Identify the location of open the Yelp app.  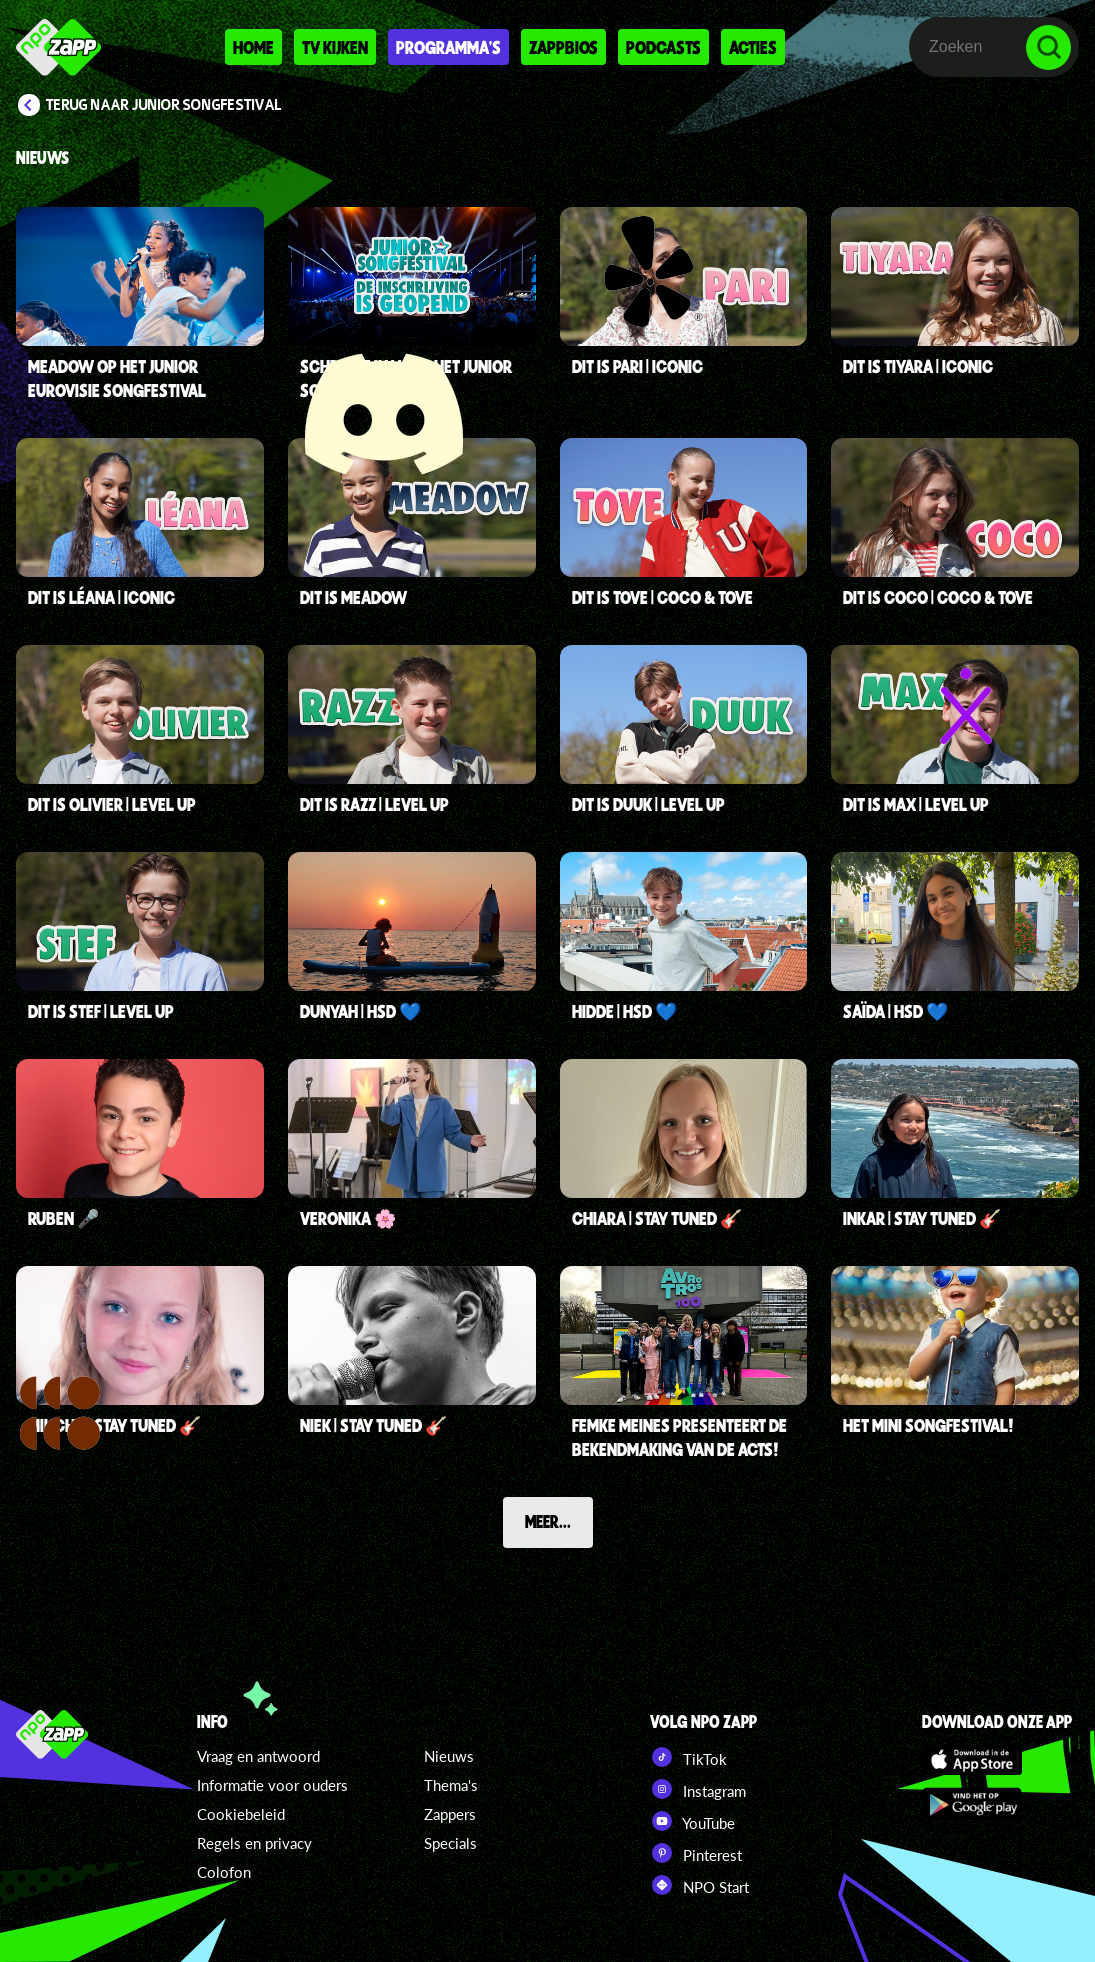
(653, 271).